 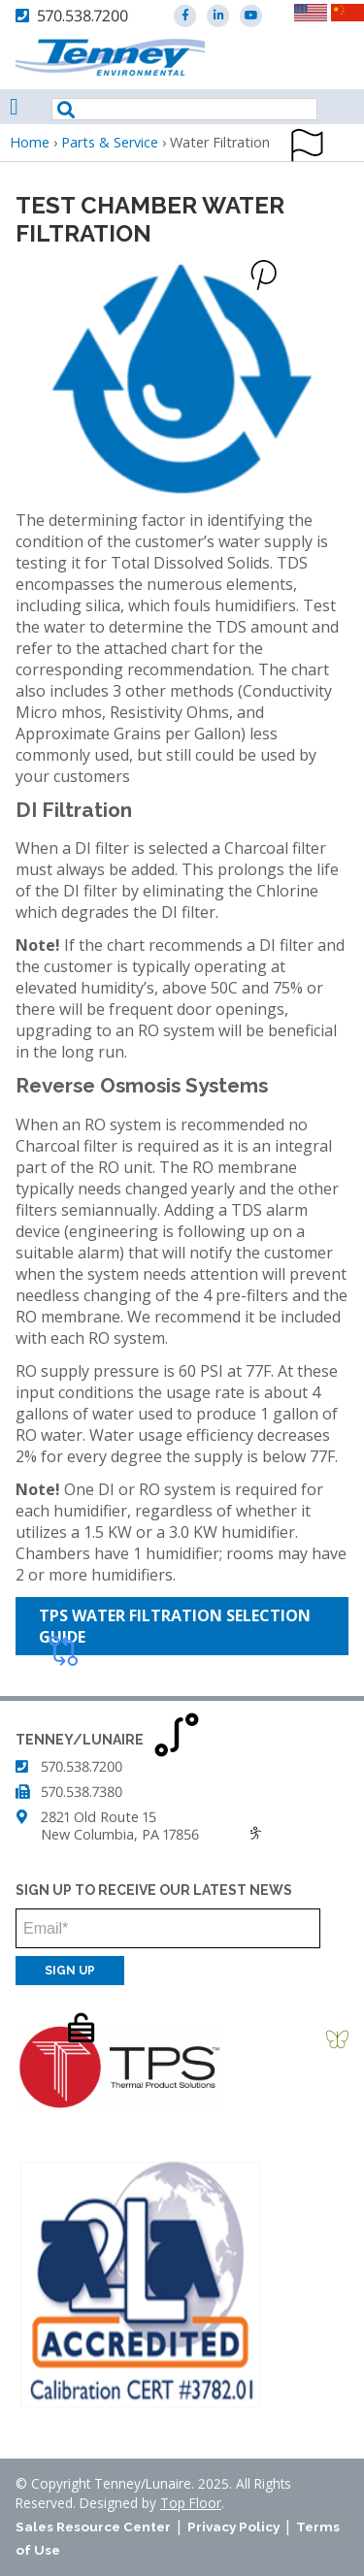 I want to click on access throwing or toss-related activity, so click(x=255, y=1833).